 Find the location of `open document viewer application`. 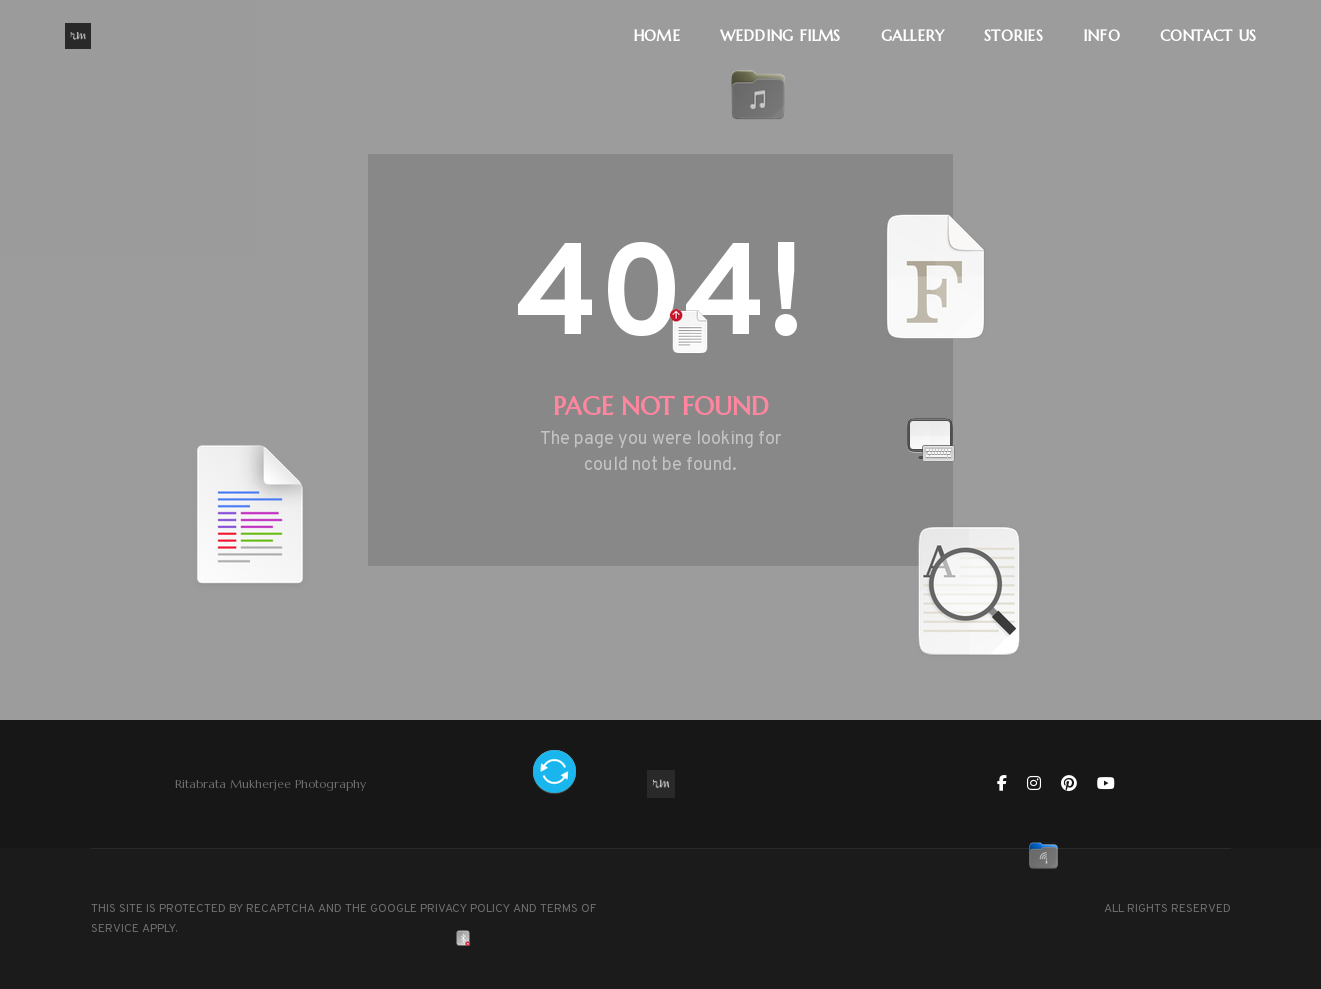

open document viewer application is located at coordinates (969, 591).